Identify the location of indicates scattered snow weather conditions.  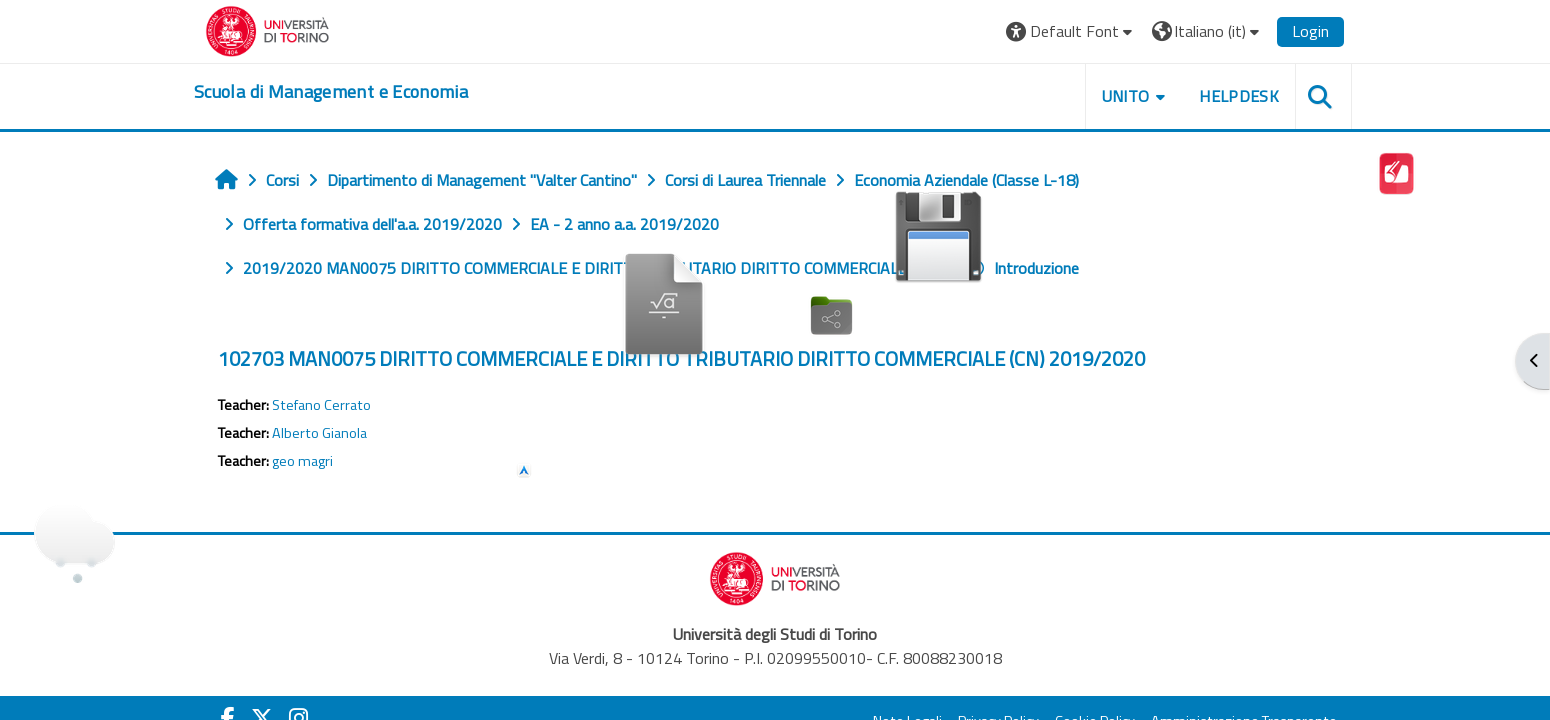
(74, 542).